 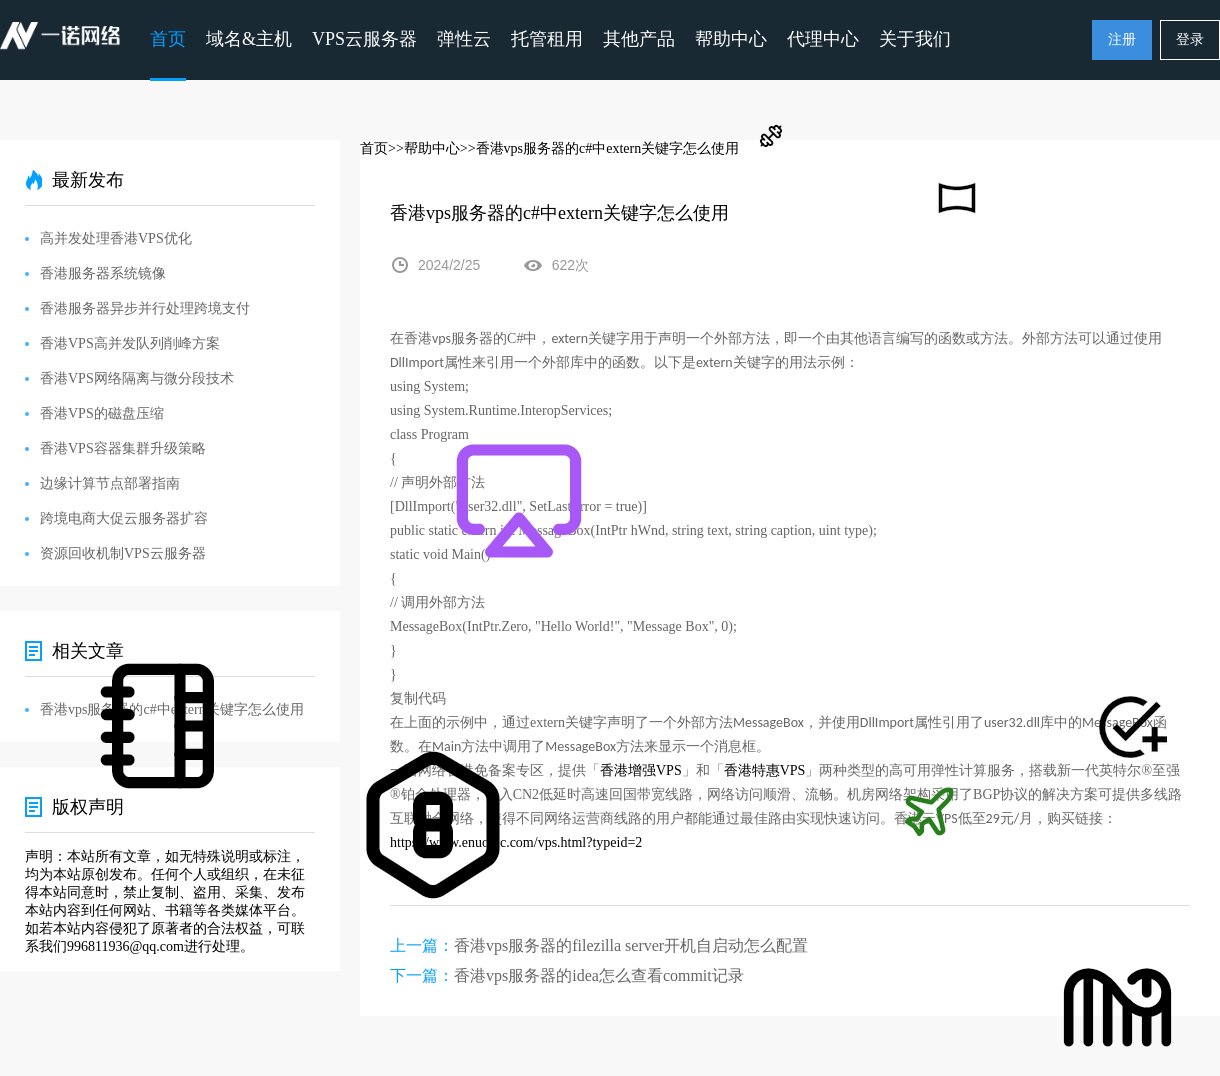 I want to click on access amusement park or theme park information, so click(x=1117, y=1007).